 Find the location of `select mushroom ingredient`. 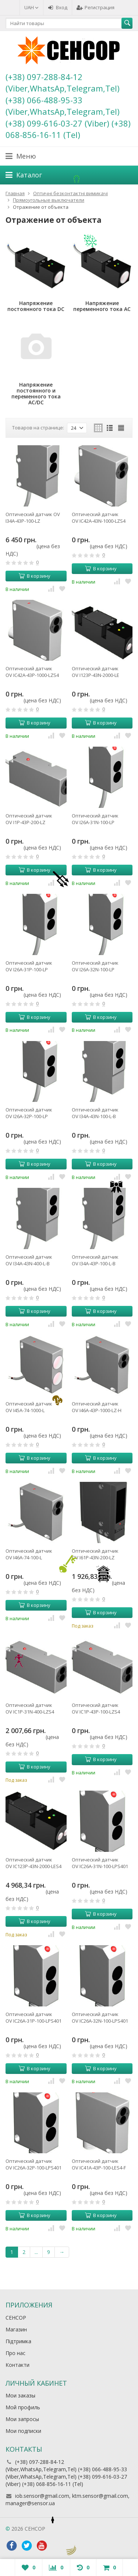

select mushroom ingredient is located at coordinates (57, 1400).